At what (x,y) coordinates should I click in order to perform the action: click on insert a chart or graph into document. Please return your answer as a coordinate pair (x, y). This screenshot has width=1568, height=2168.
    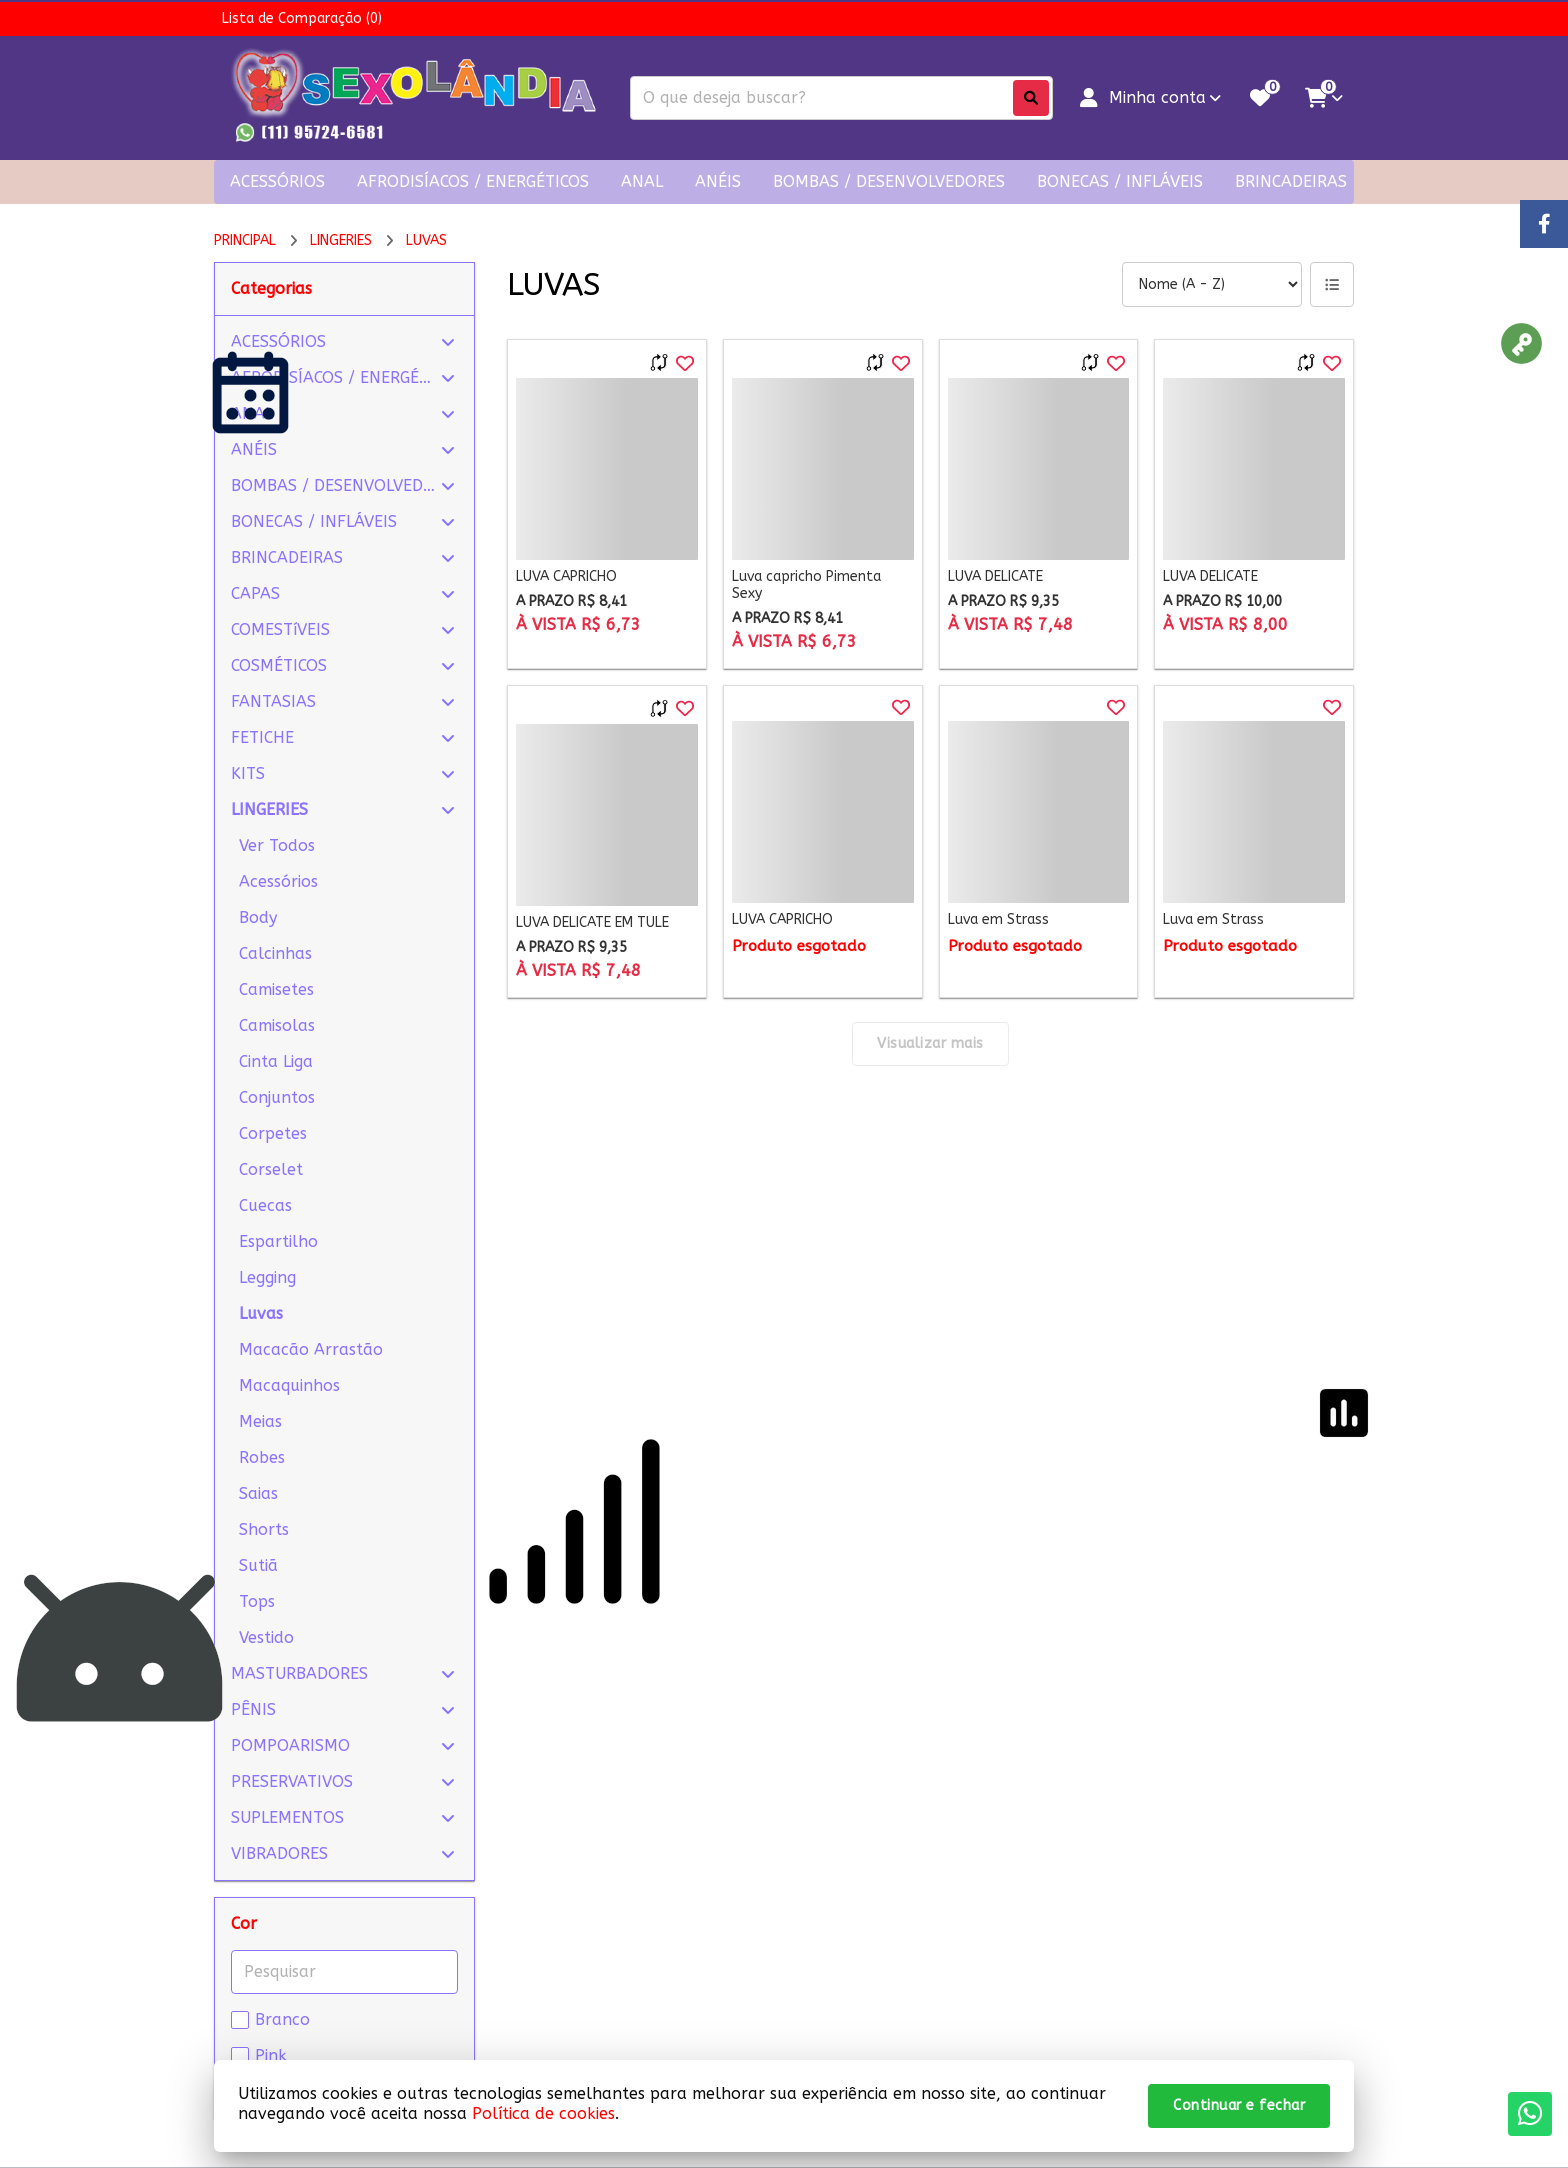
    Looking at the image, I should click on (1344, 1413).